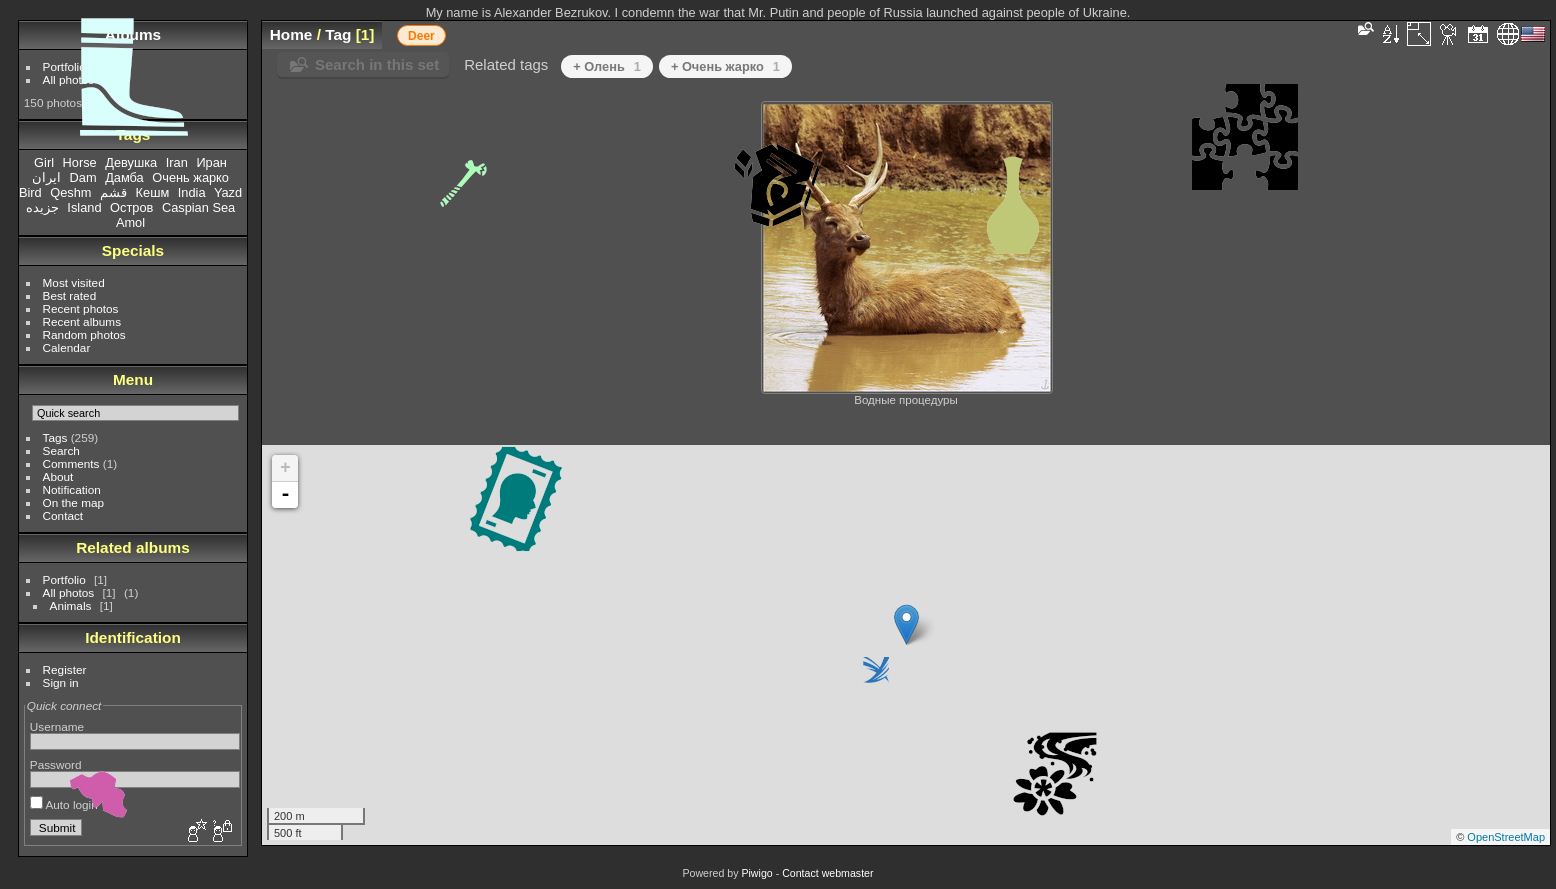 The image size is (1556, 889). What do you see at coordinates (515, 499) in the screenshot?
I see `send a letter or mail item` at bounding box center [515, 499].